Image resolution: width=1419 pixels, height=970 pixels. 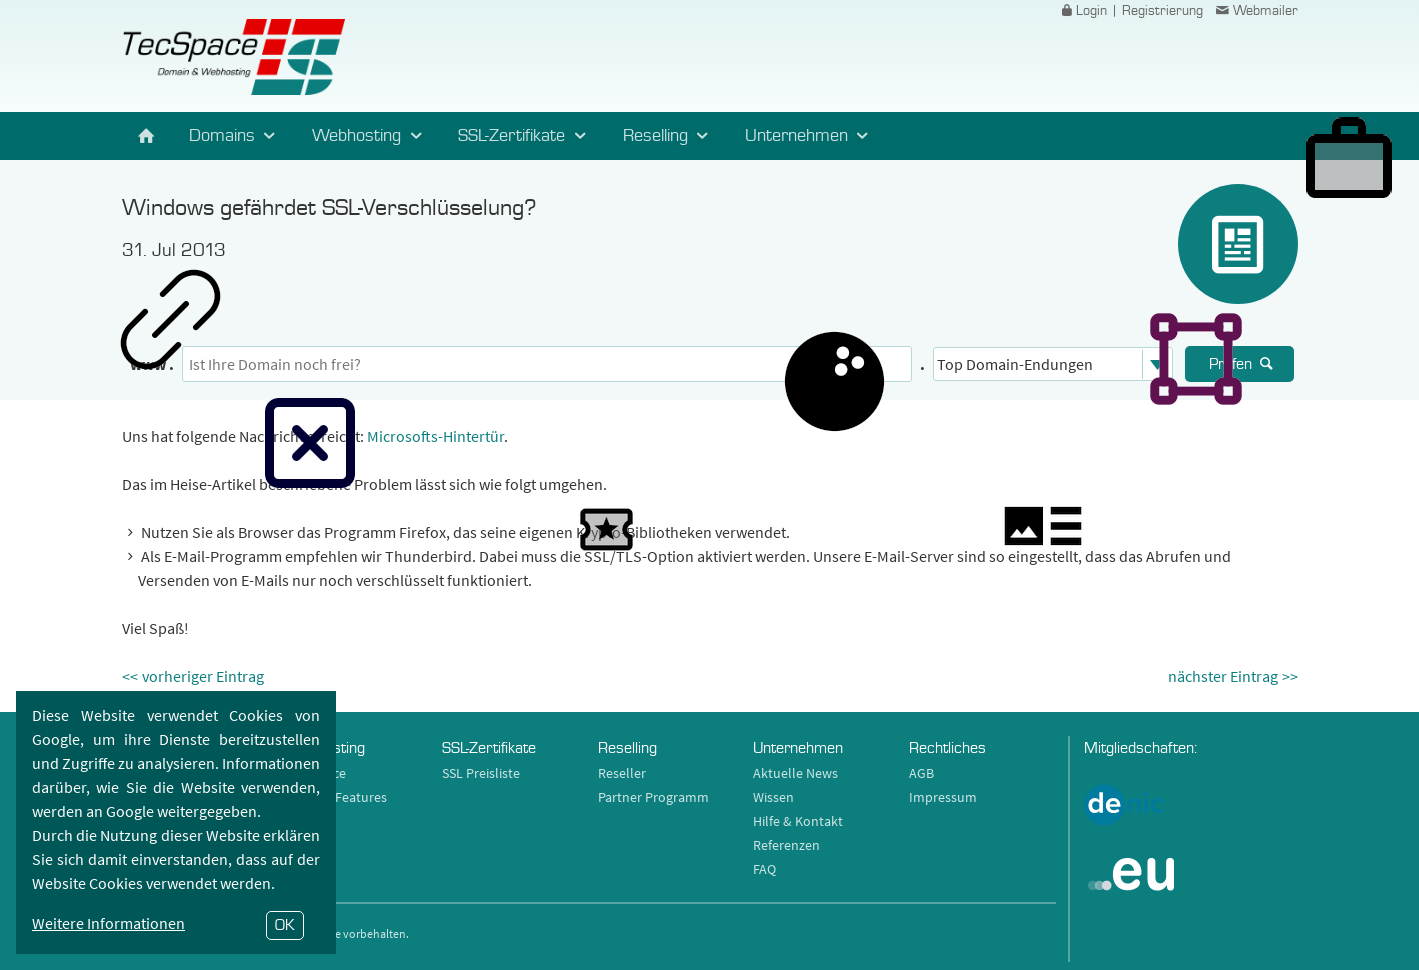 I want to click on access bowling or sports games, so click(x=834, y=381).